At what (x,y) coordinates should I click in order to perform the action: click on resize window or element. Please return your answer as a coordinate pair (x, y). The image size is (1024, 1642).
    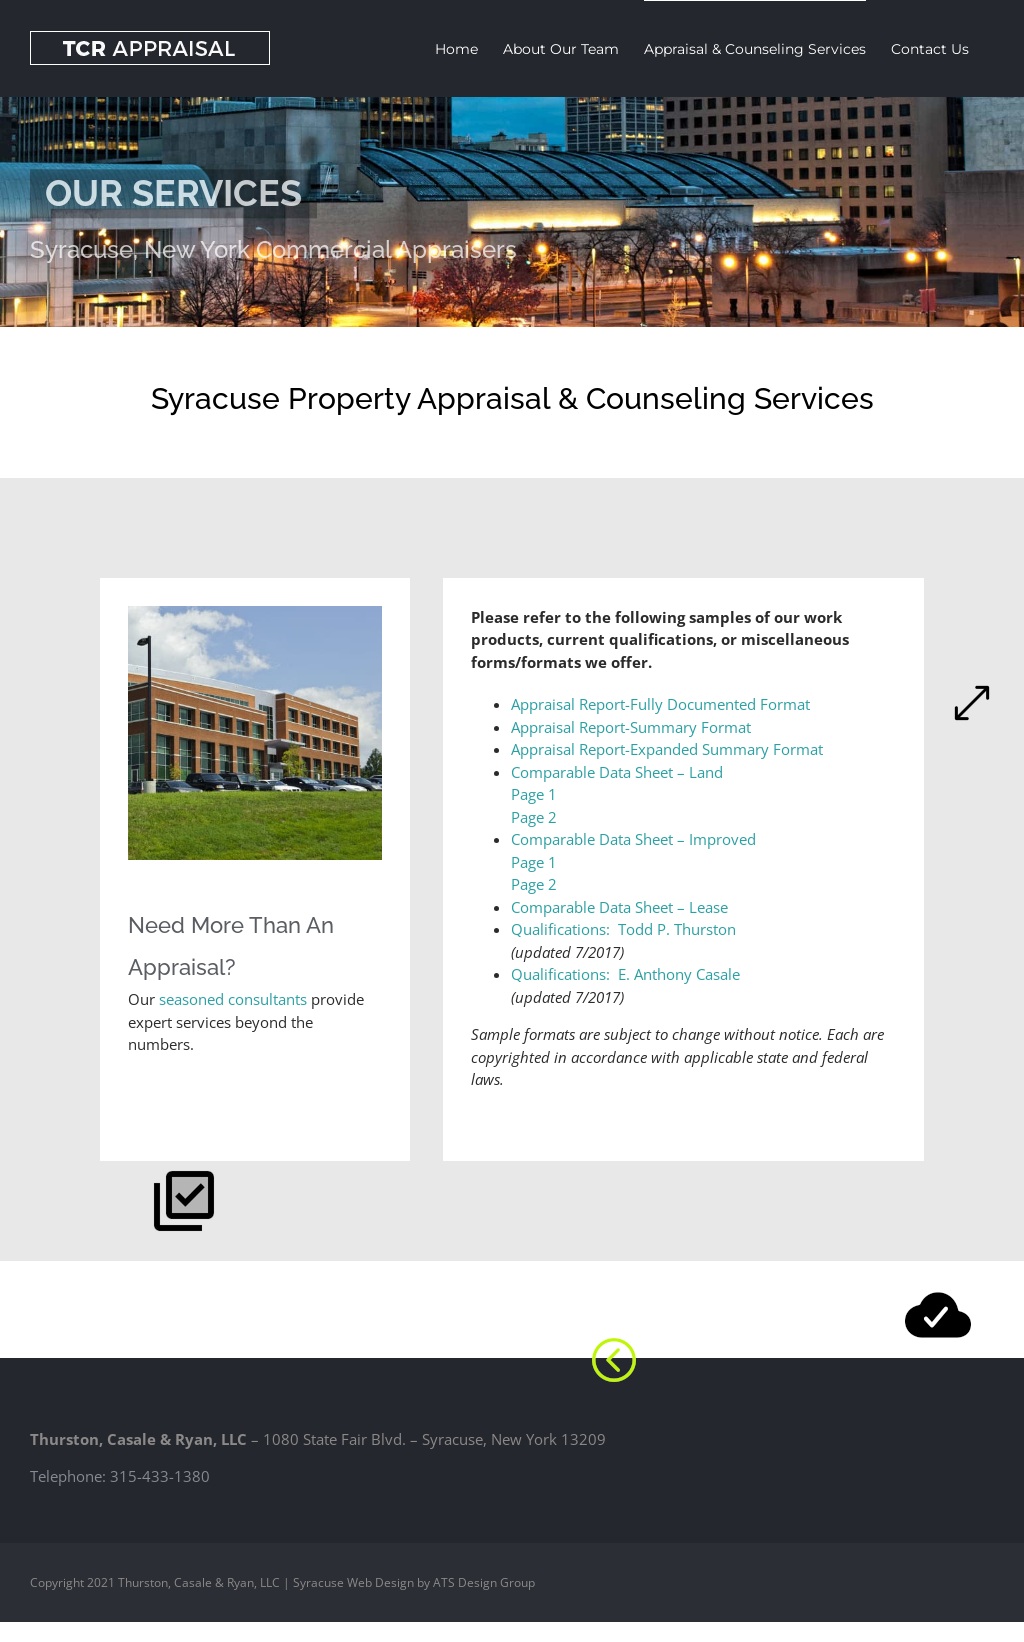
    Looking at the image, I should click on (972, 703).